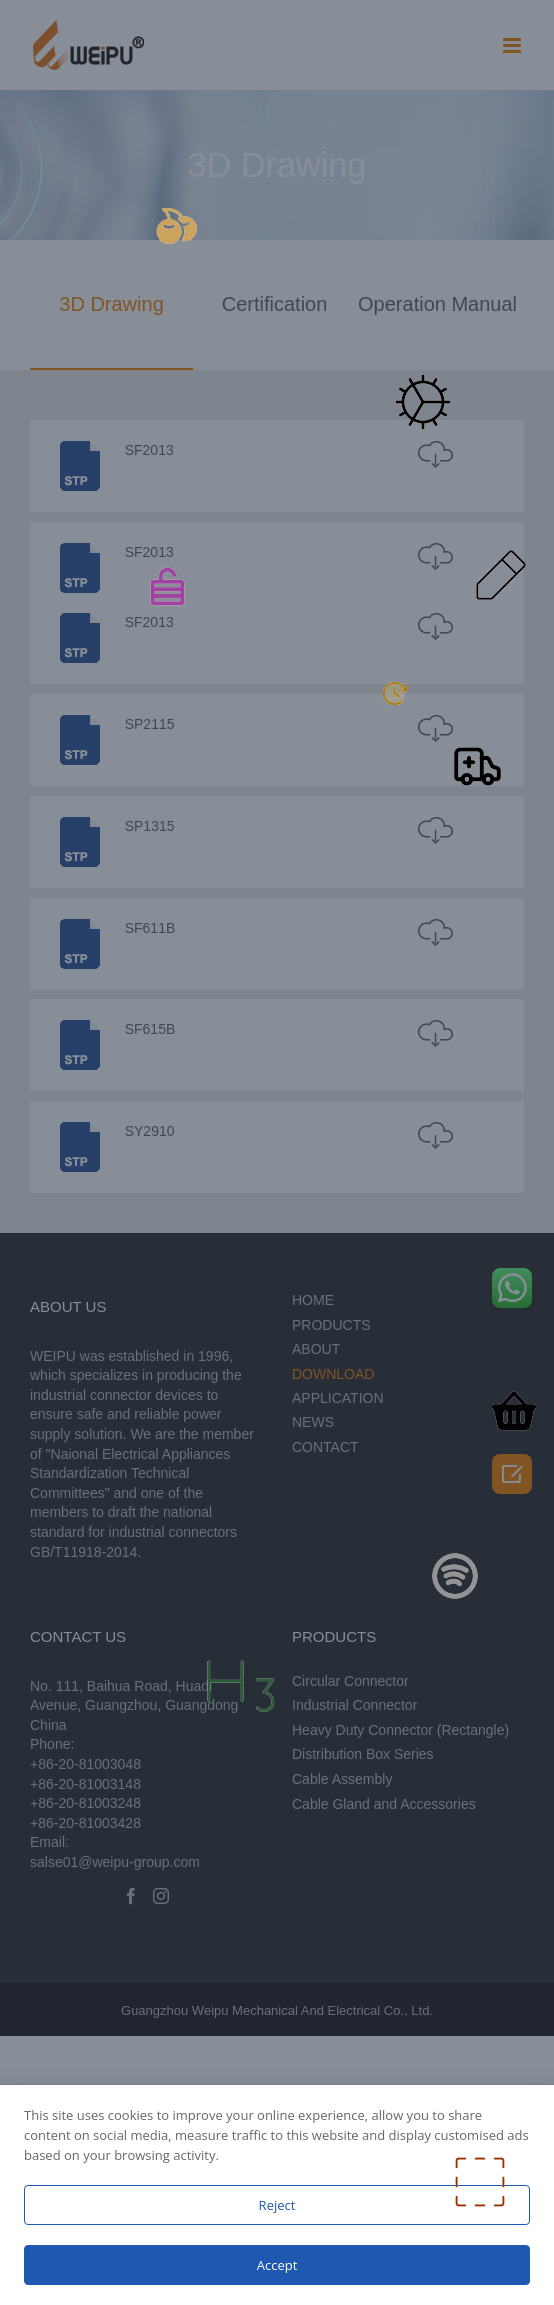 Image resolution: width=554 pixels, height=2305 pixels. I want to click on access settings or preferences, so click(423, 402).